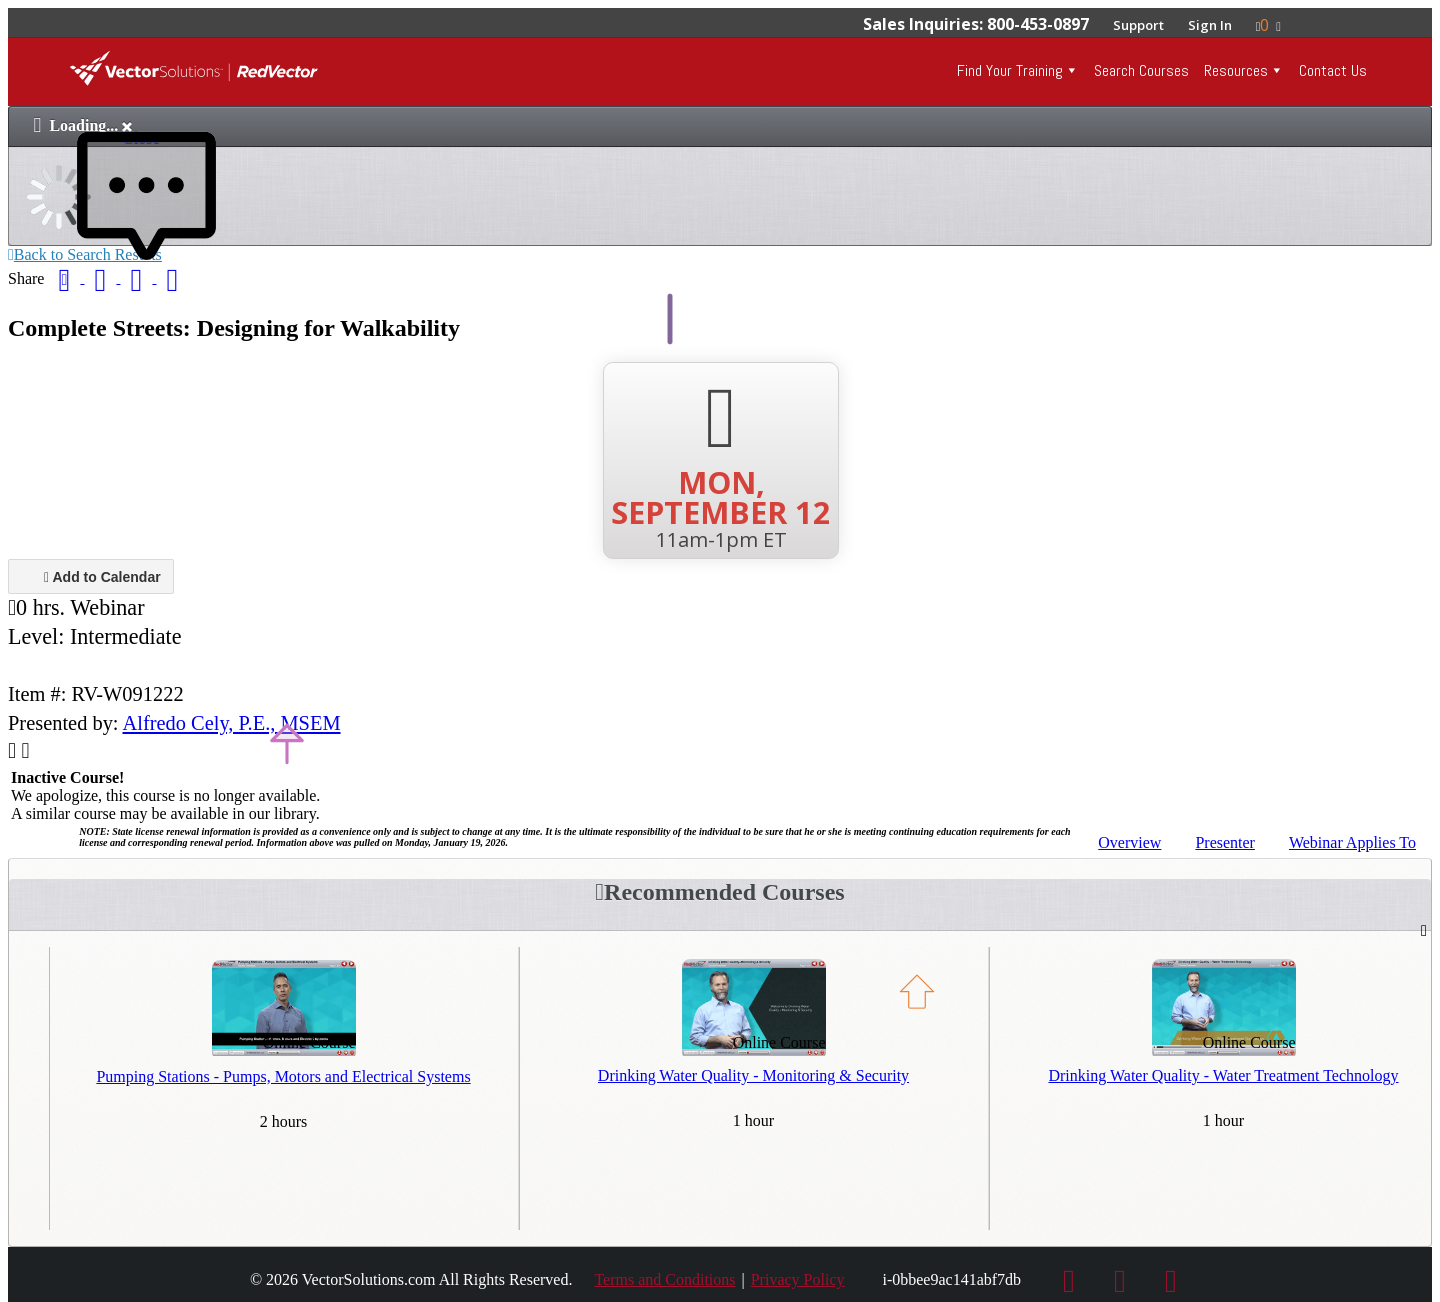 The image size is (1440, 1302). I want to click on open chat or messaging, so click(146, 190).